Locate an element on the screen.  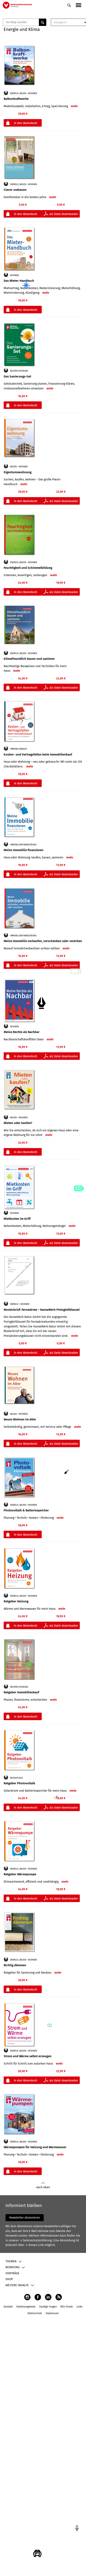
browse clothing or apparel items is located at coordinates (37, 2553).